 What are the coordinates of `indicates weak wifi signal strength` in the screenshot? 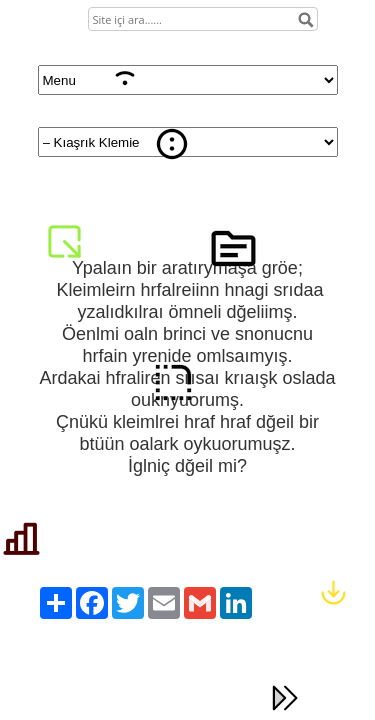 It's located at (125, 68).